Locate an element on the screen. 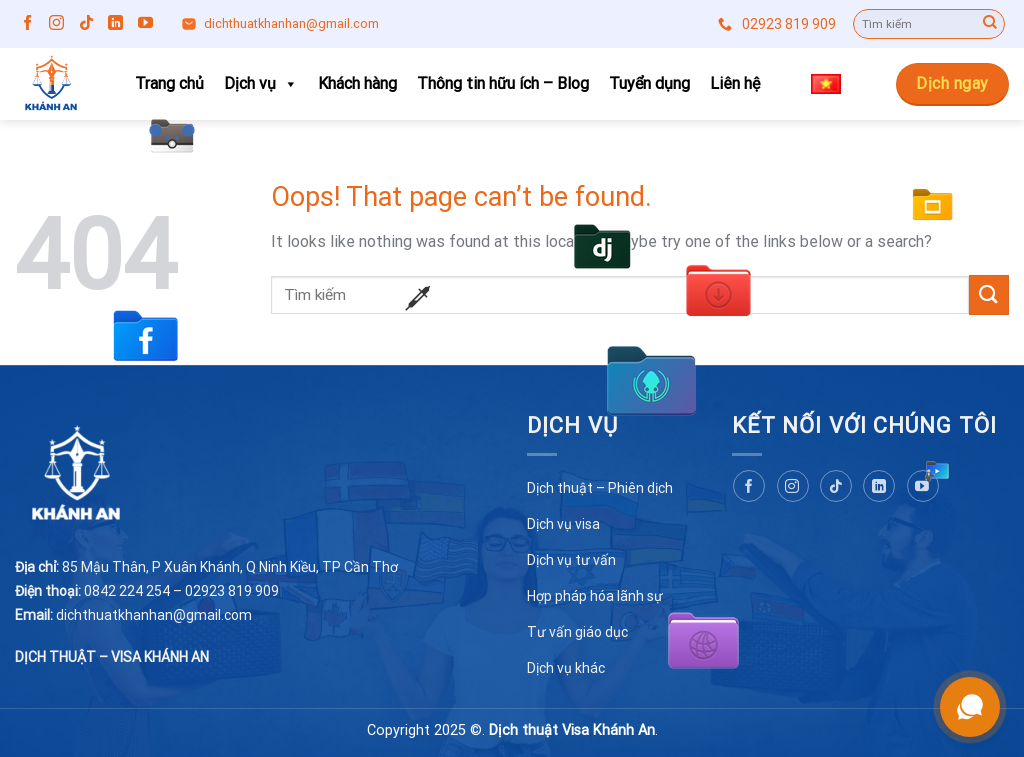 This screenshot has width=1024, height=757. folder containing html or web development files is located at coordinates (703, 640).